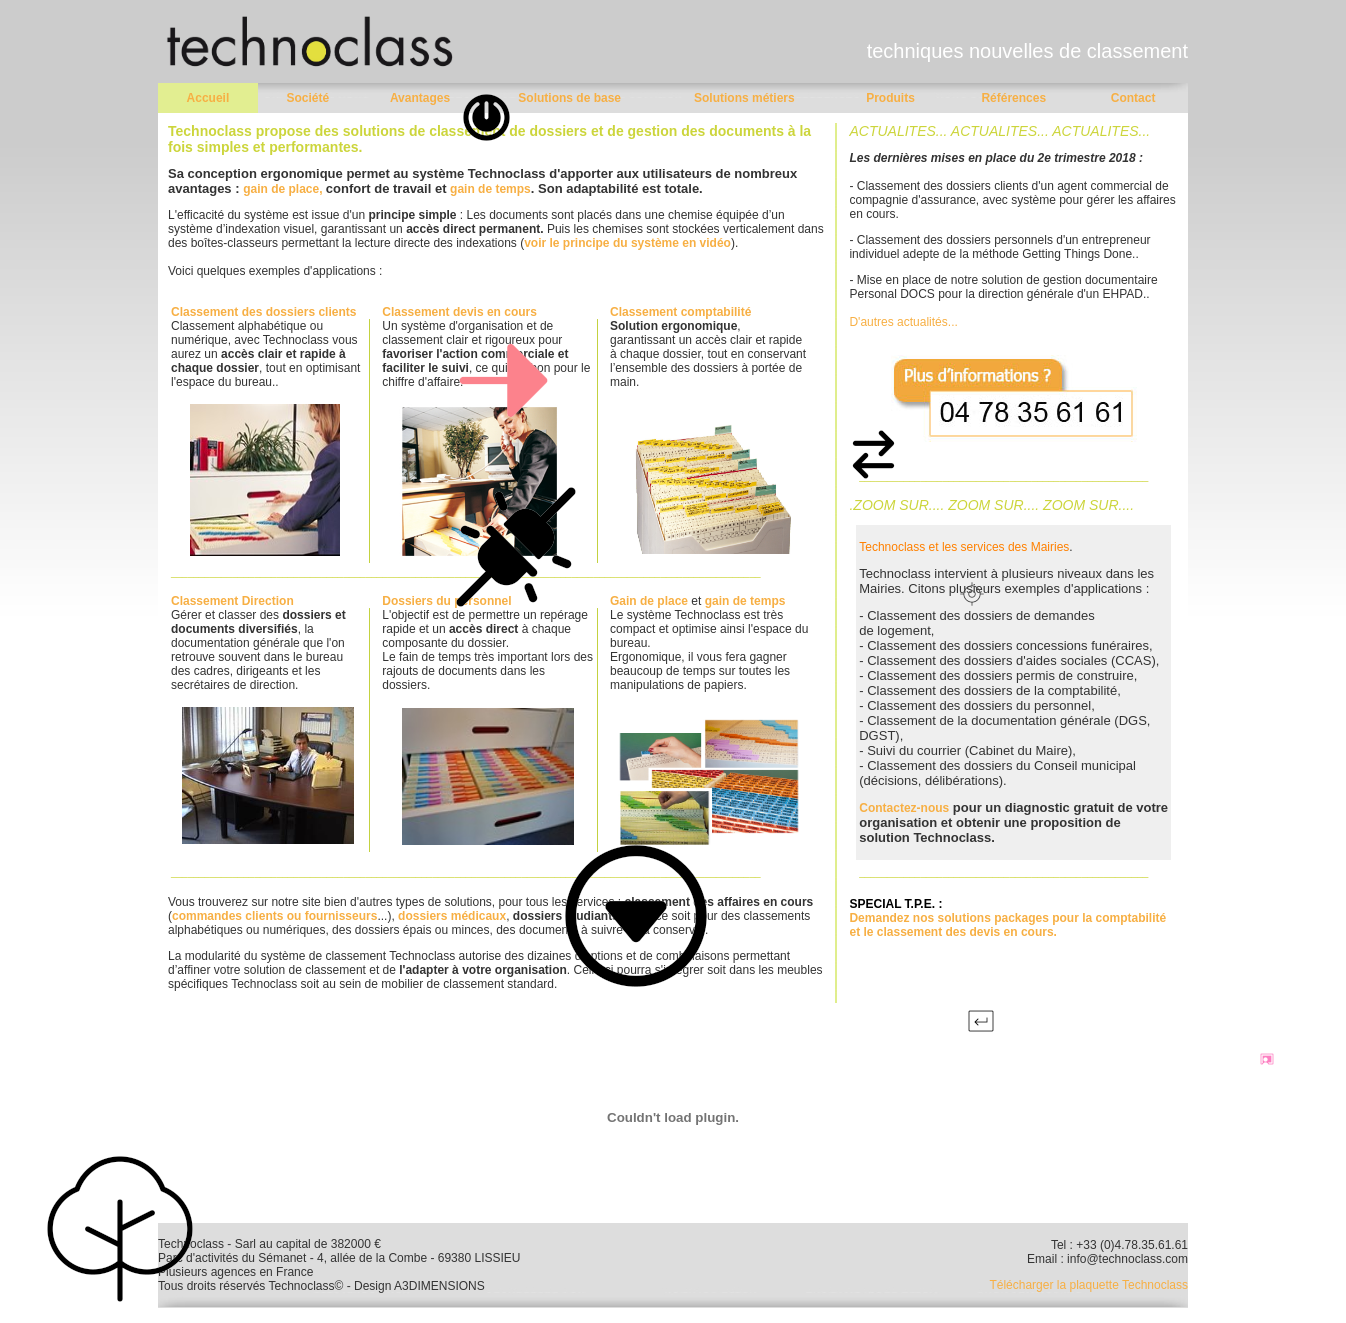 This screenshot has width=1346, height=1323. I want to click on access teaching or presentation mode, so click(1267, 1059).